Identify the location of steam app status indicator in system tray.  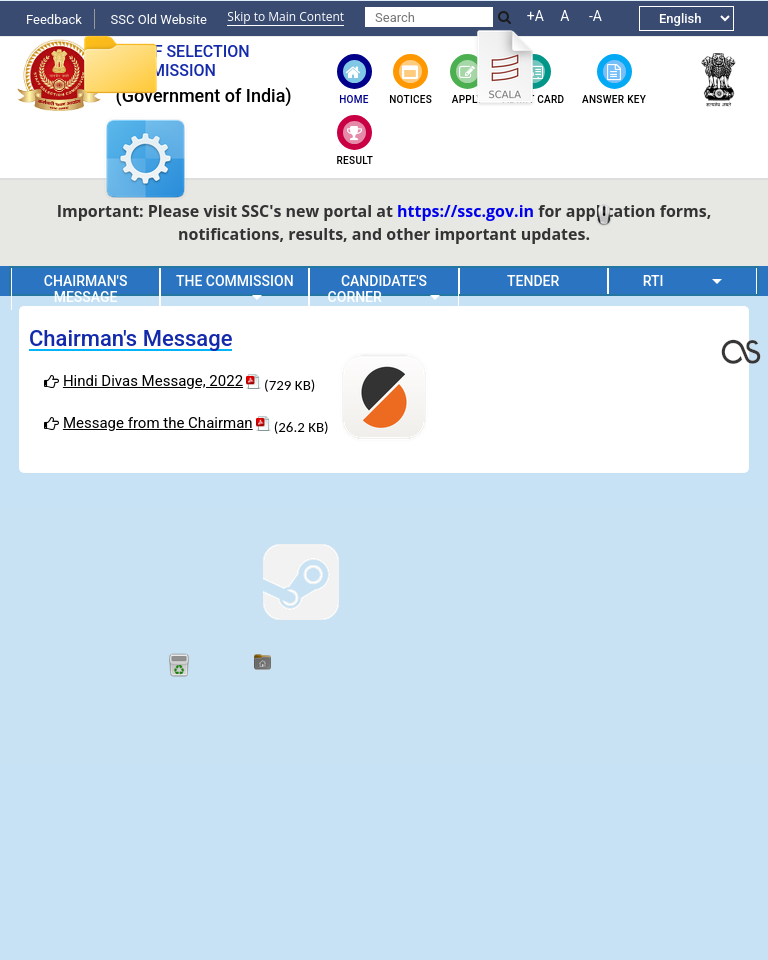
(301, 582).